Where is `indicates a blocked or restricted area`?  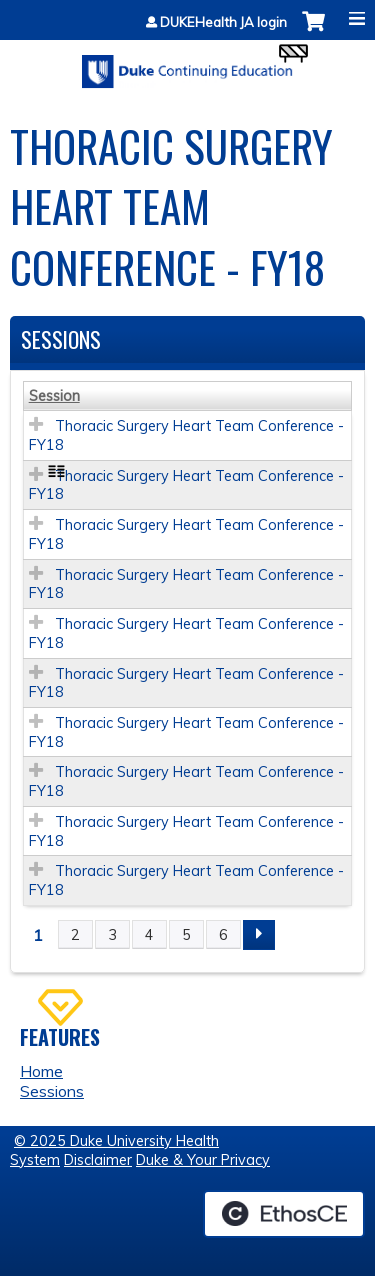
indicates a blocked or restricted area is located at coordinates (293, 52).